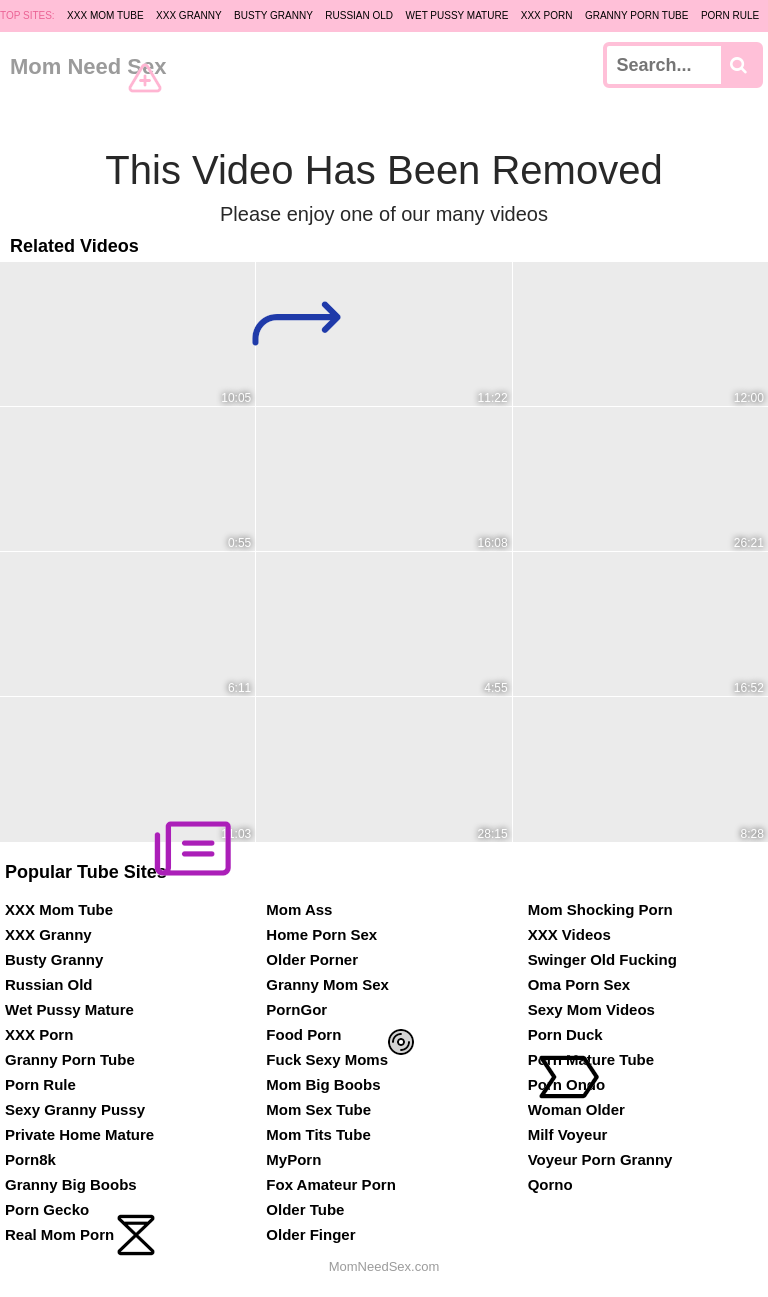  I want to click on timer with significant time remaining, so click(136, 1235).